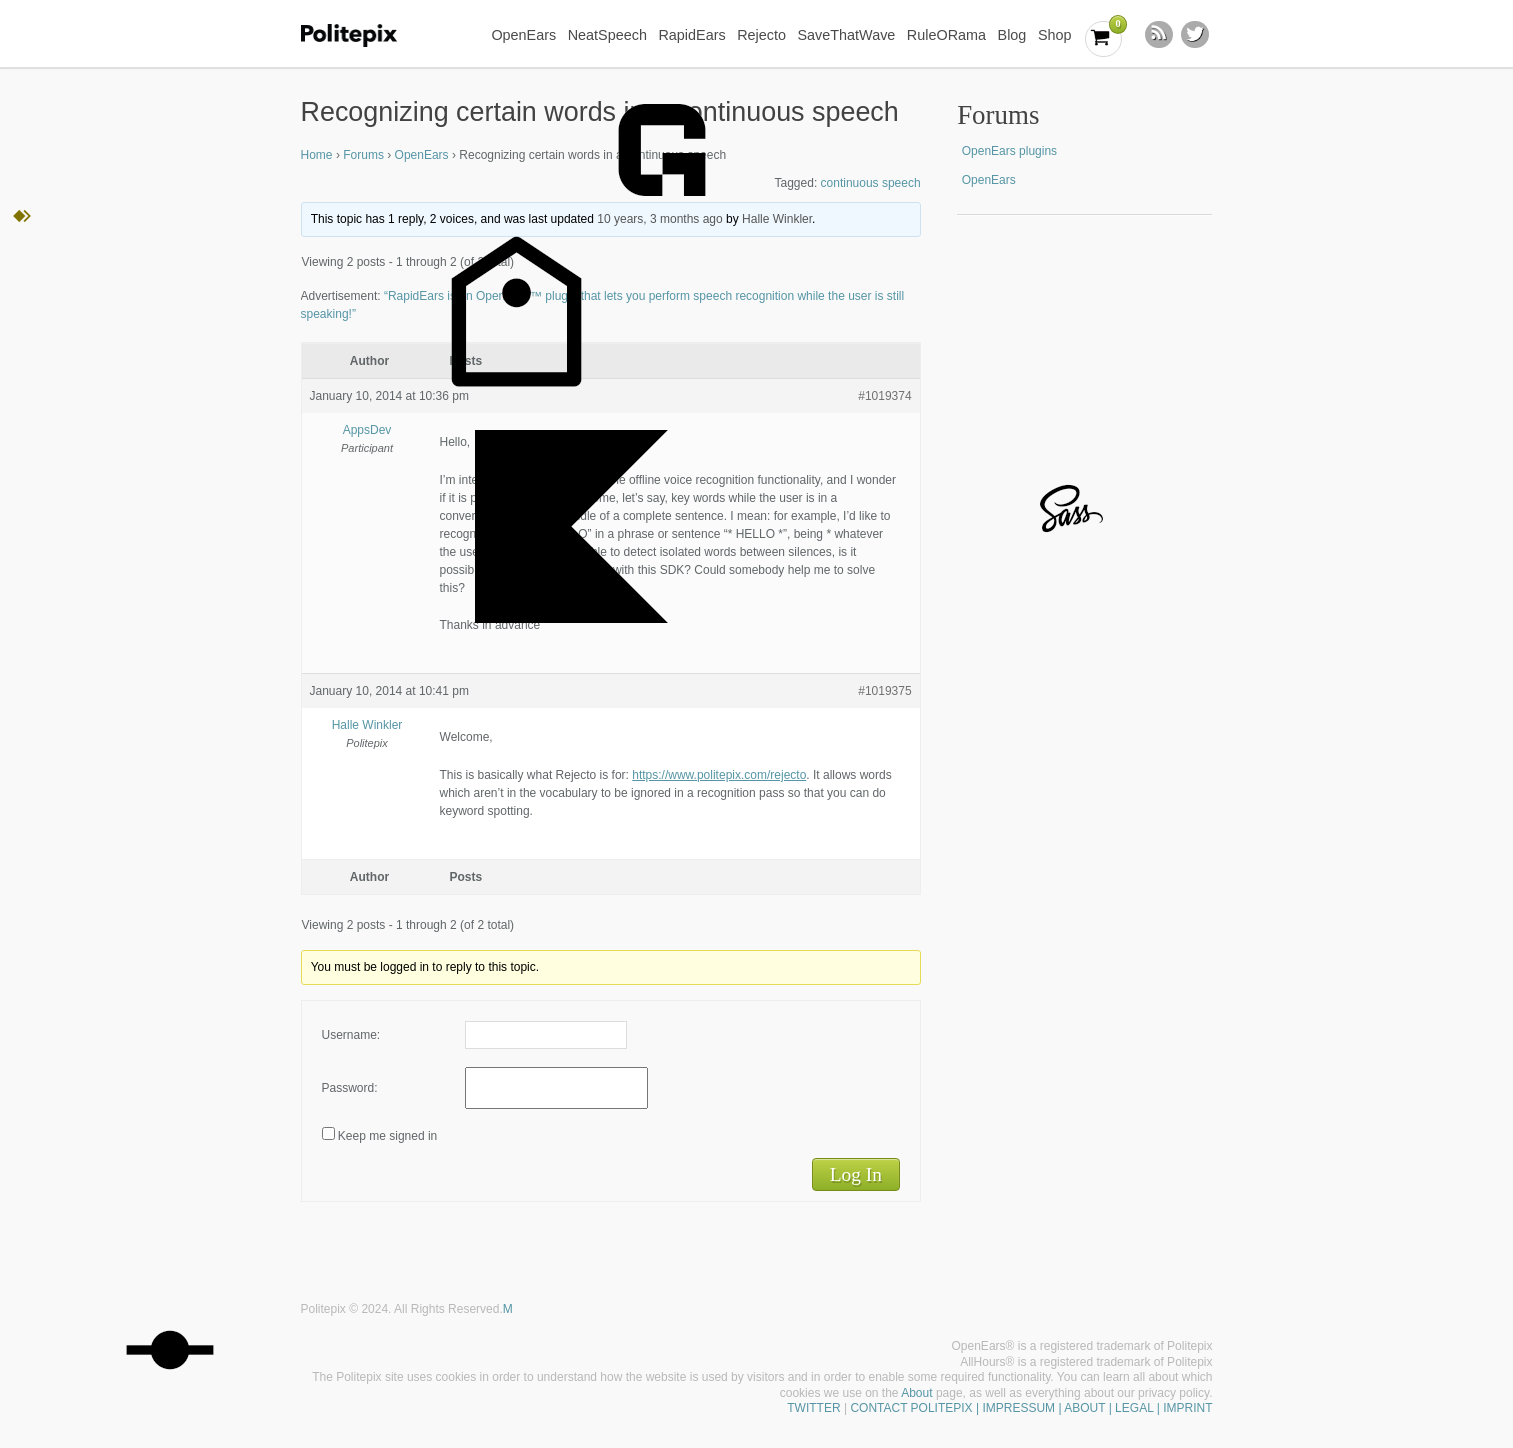  What do you see at coordinates (1071, 508) in the screenshot?
I see `Sass CSS preprocessor logo` at bounding box center [1071, 508].